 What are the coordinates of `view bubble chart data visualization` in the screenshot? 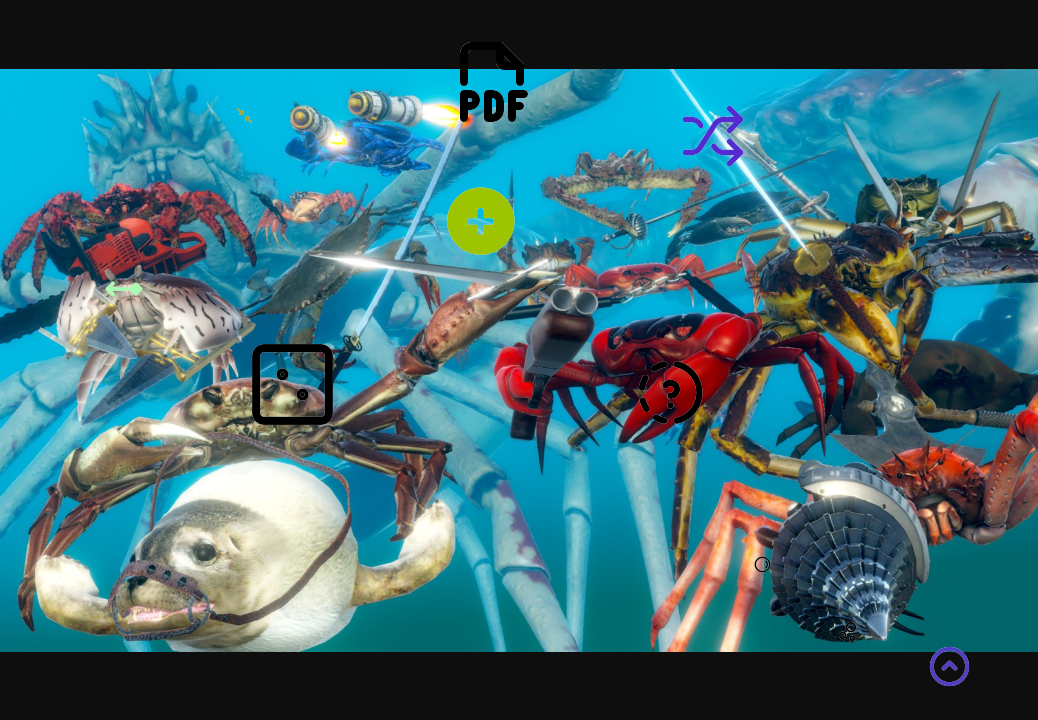 It's located at (848, 631).